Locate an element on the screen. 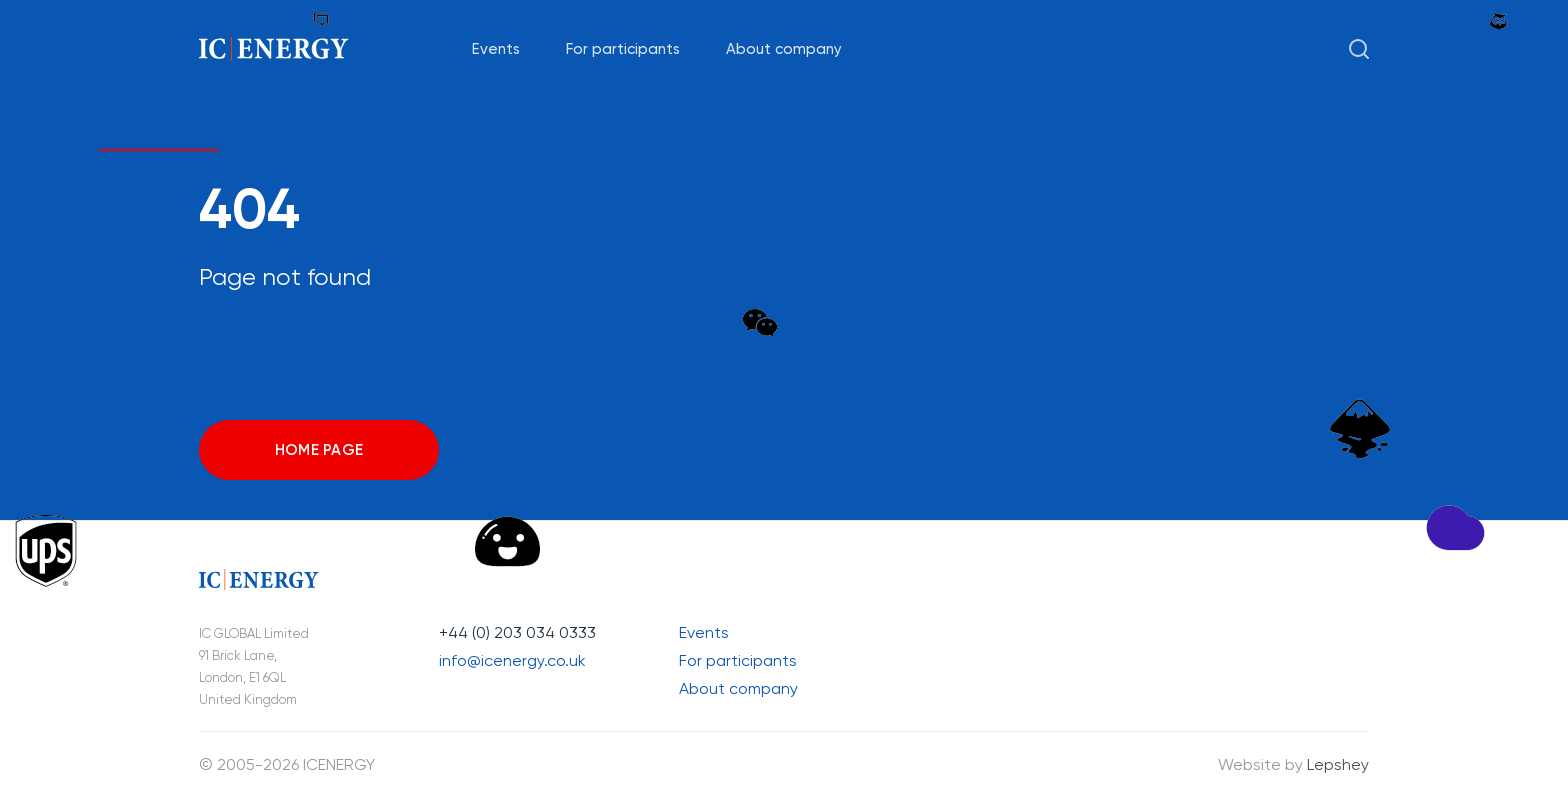 The width and height of the screenshot is (1568, 805). open hootsuite social media management app is located at coordinates (1498, 20).